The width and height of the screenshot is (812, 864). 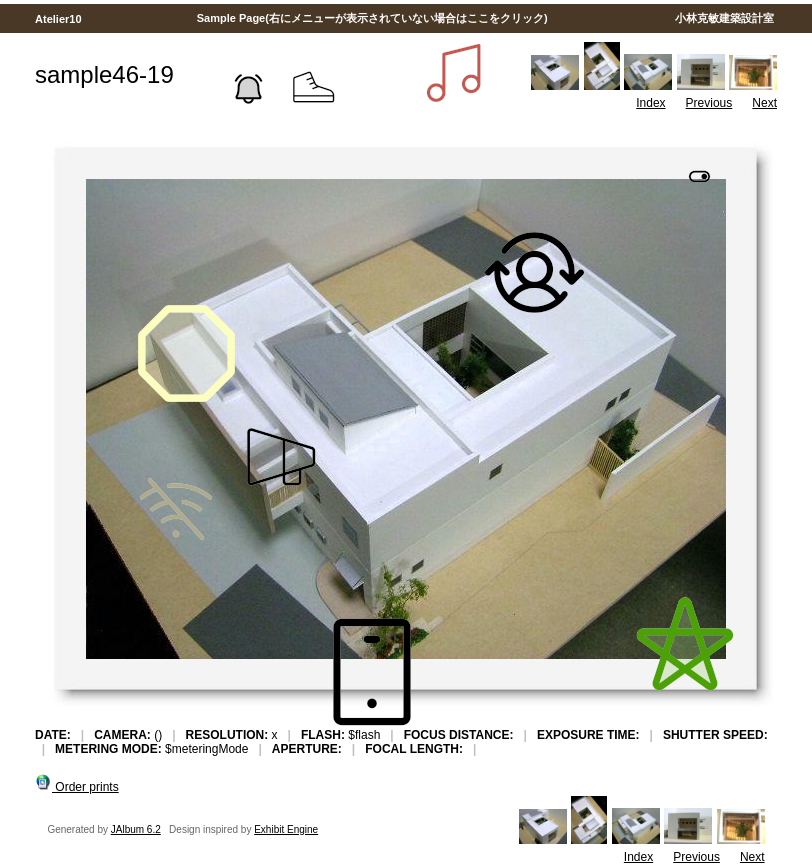 What do you see at coordinates (699, 176) in the screenshot?
I see `toggle switch in the on/enabled state` at bounding box center [699, 176].